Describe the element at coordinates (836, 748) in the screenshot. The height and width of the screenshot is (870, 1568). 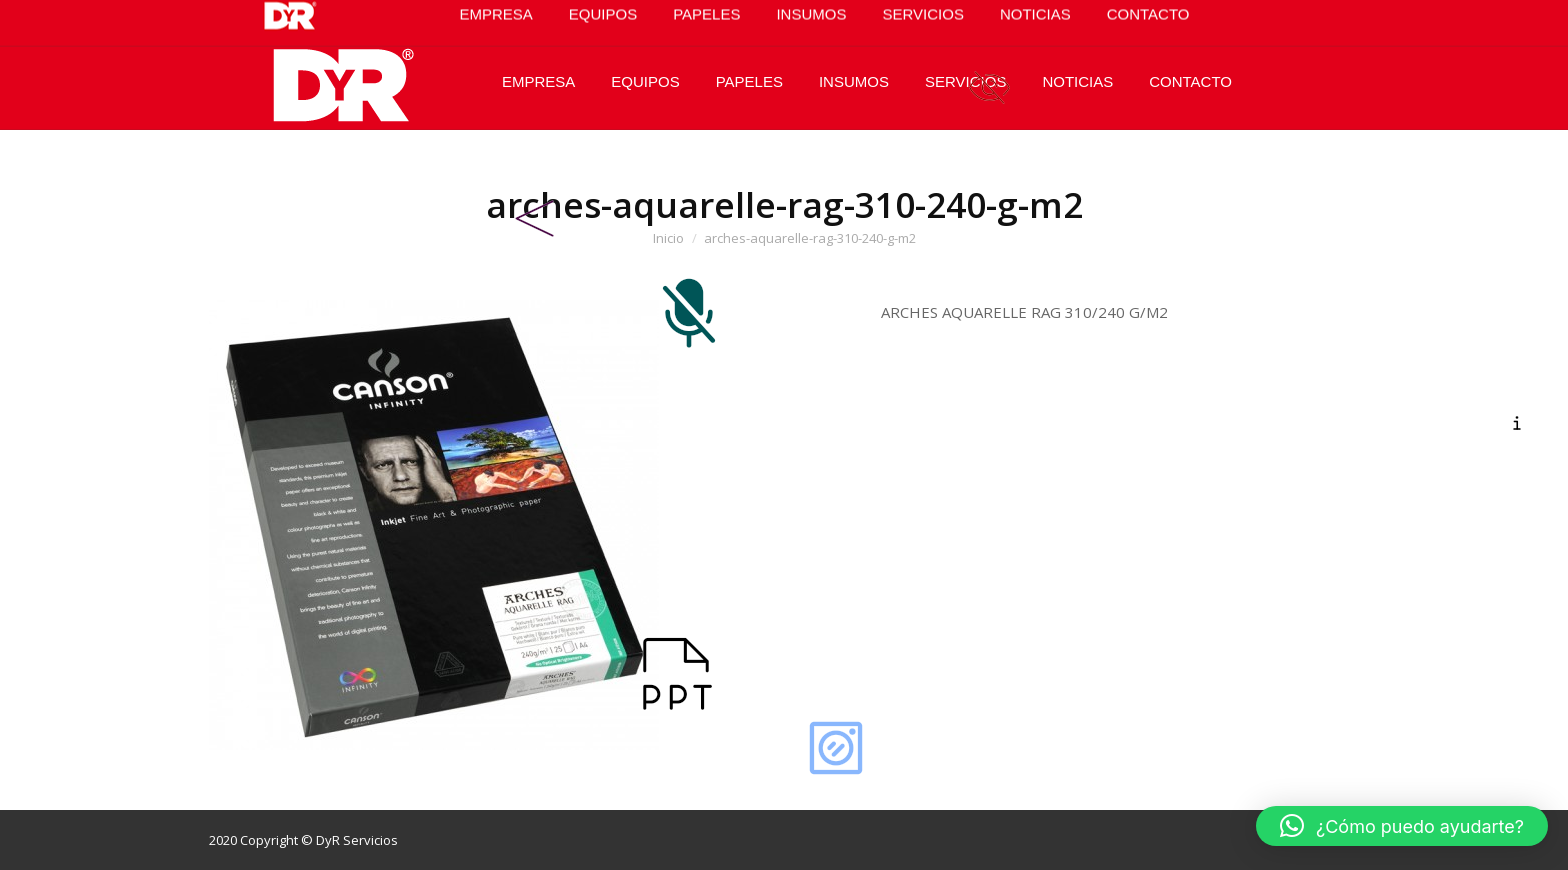
I see `access laundry or washing machine controls` at that location.